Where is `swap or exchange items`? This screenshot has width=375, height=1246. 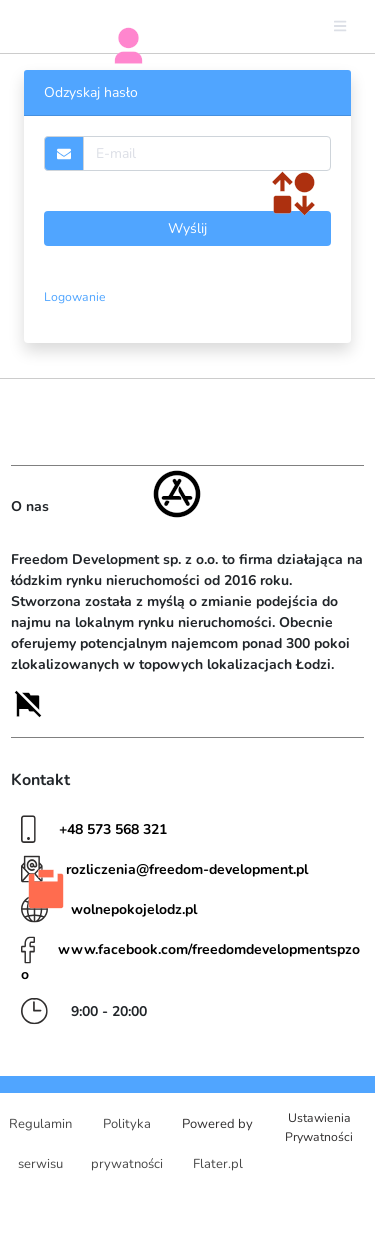
swap or exchange items is located at coordinates (293, 193).